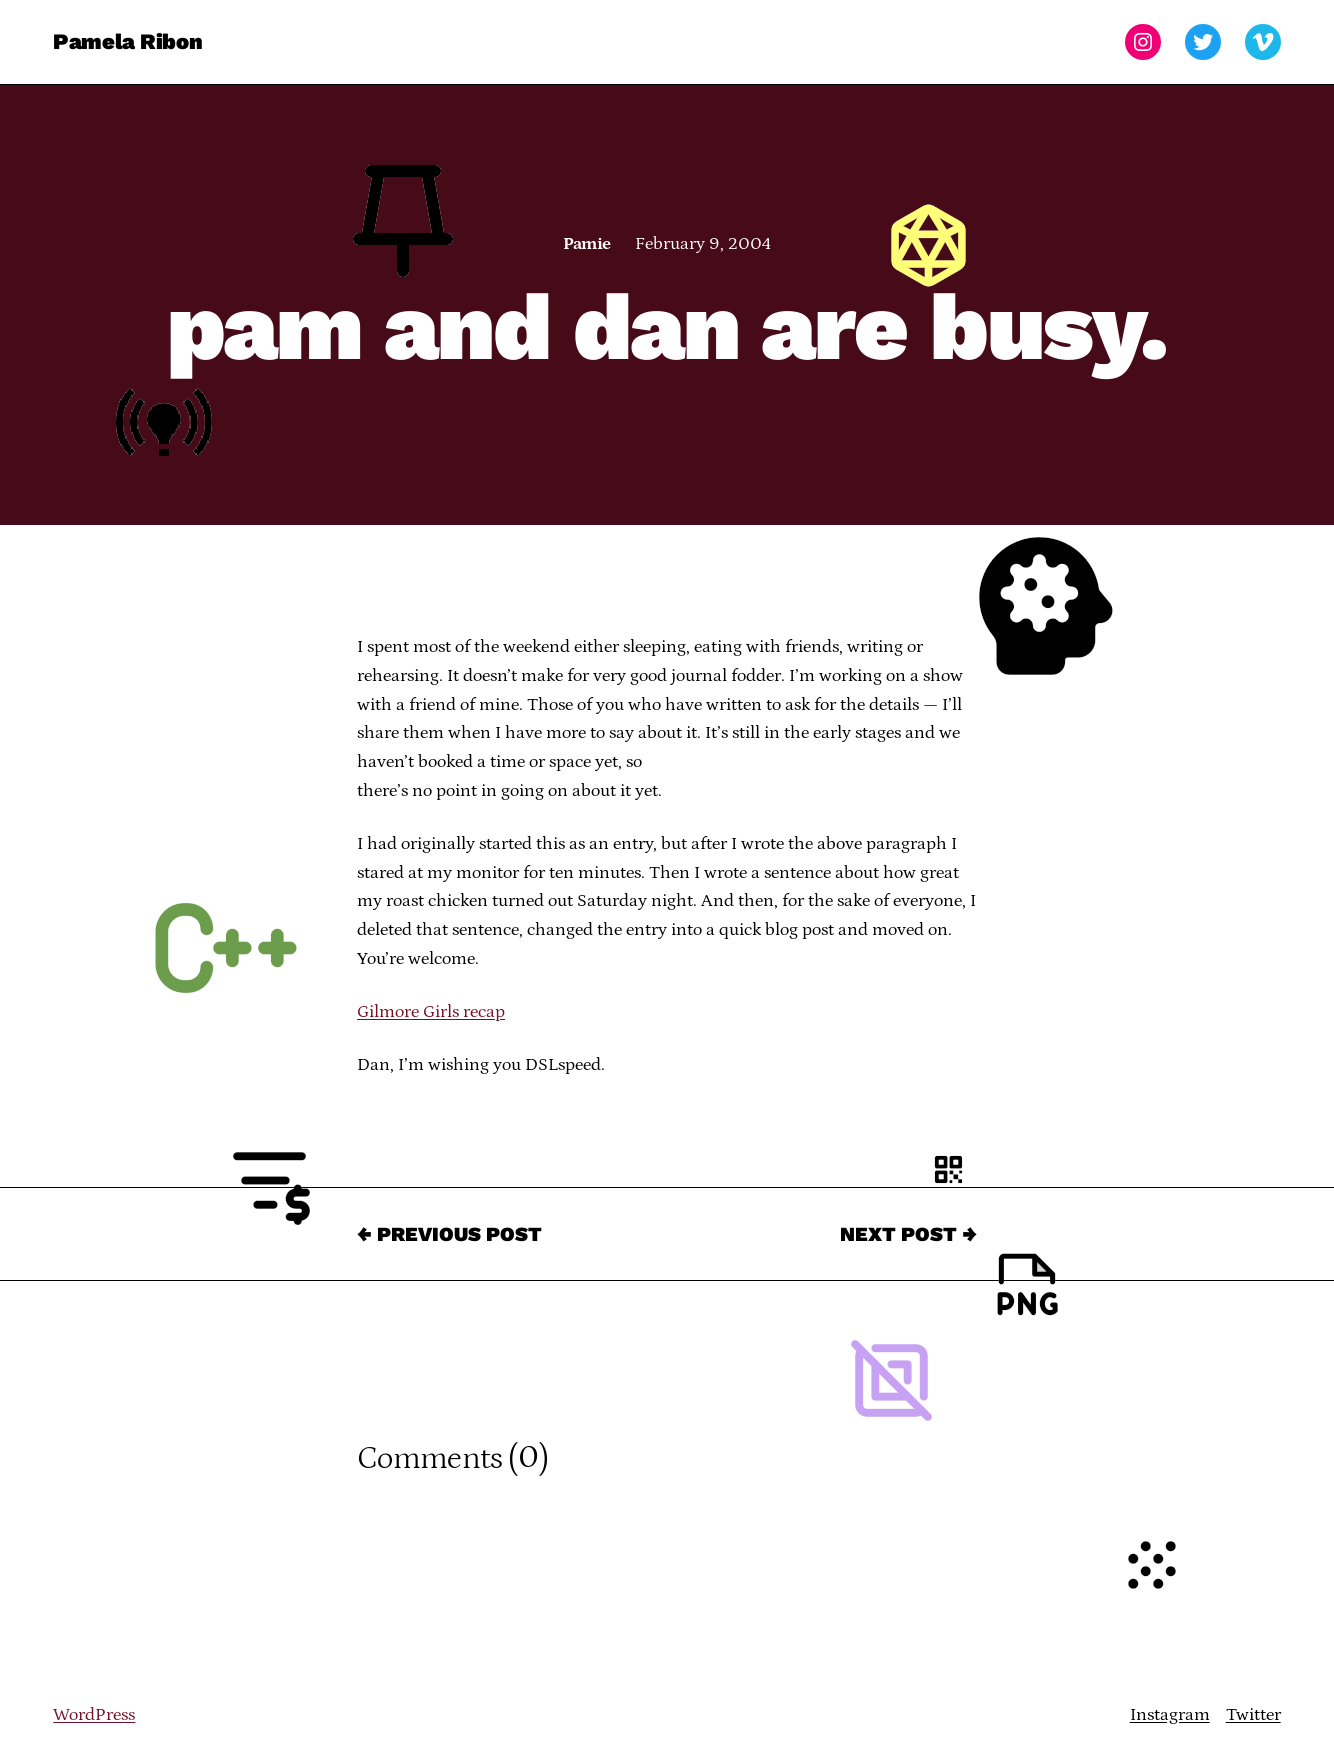  What do you see at coordinates (226, 948) in the screenshot?
I see `indicates a C++ programming language file or project` at bounding box center [226, 948].